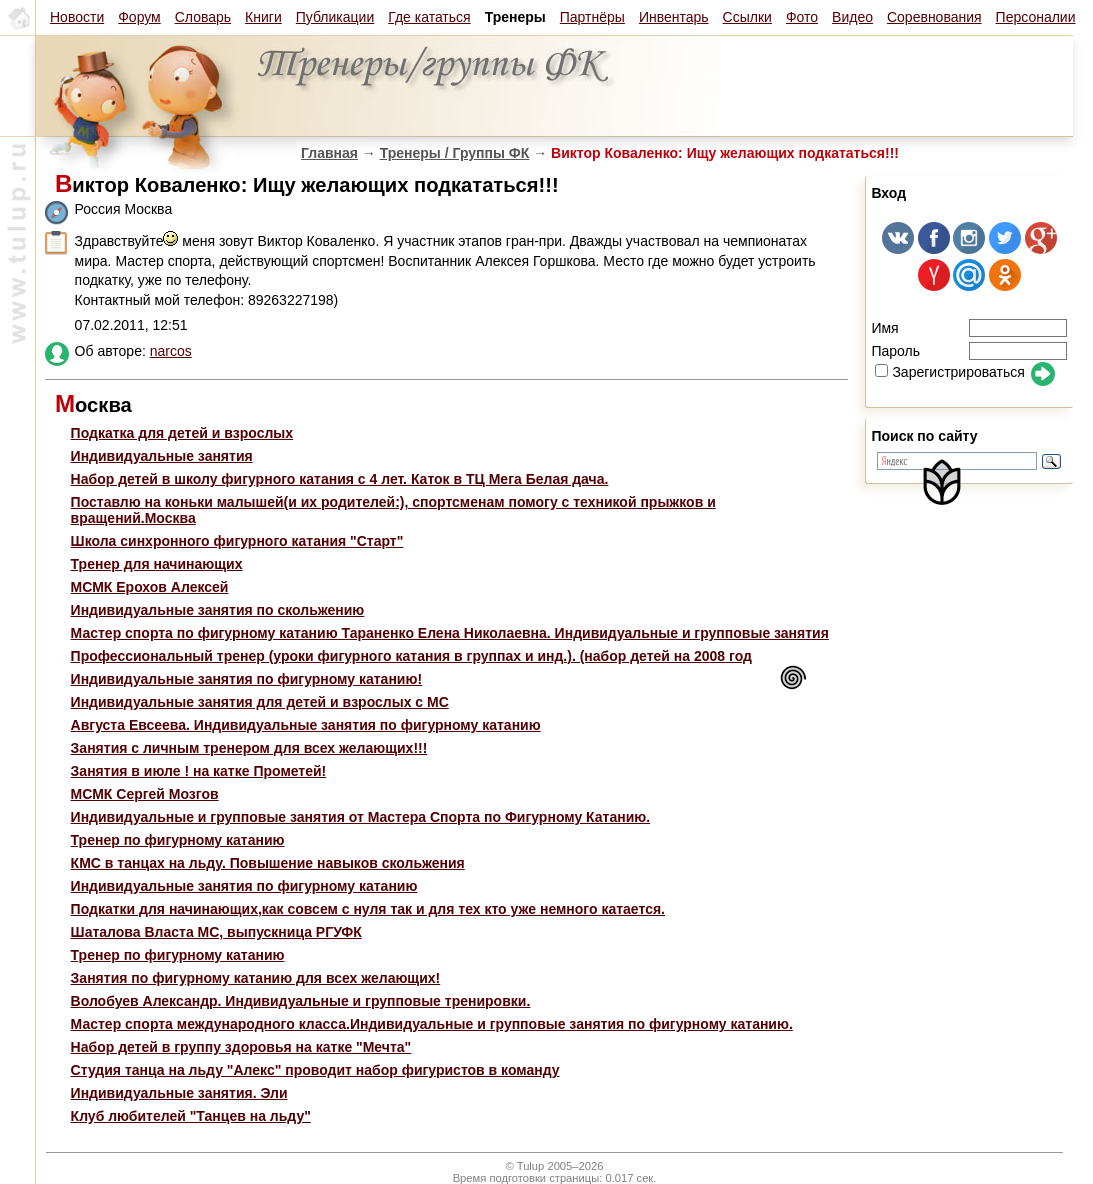  Describe the element at coordinates (942, 483) in the screenshot. I see `indicates grain or wheat-based ingredients` at that location.